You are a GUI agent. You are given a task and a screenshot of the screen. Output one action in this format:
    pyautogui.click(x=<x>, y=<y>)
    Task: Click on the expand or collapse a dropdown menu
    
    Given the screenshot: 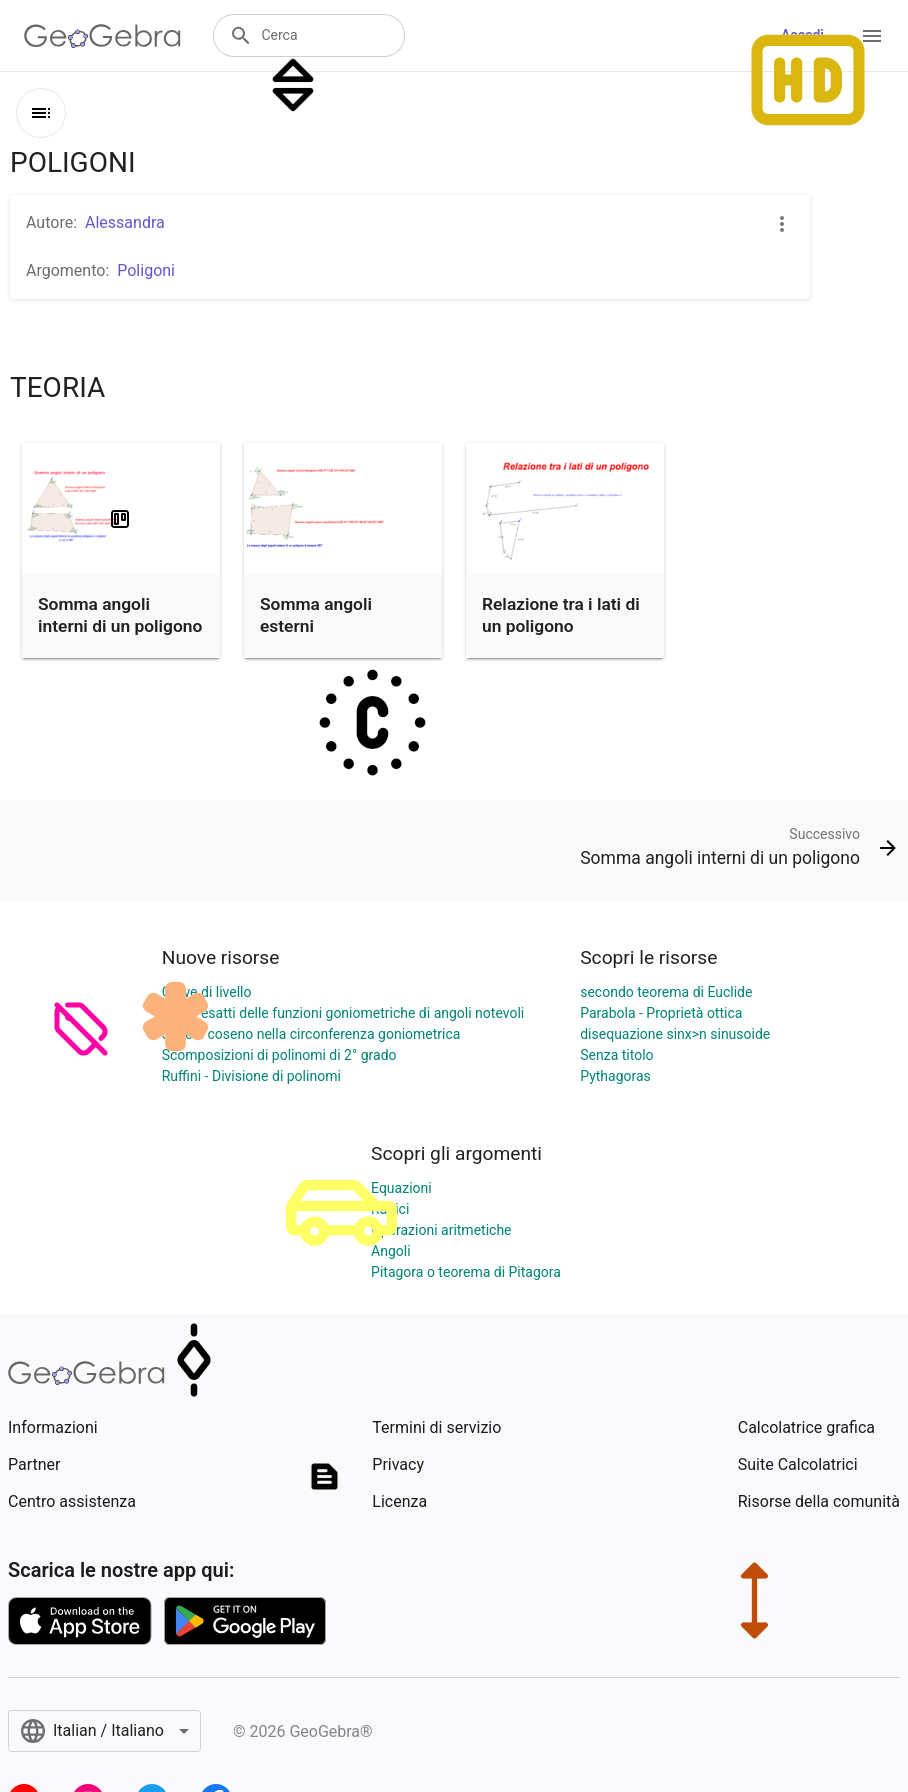 What is the action you would take?
    pyautogui.click(x=293, y=85)
    